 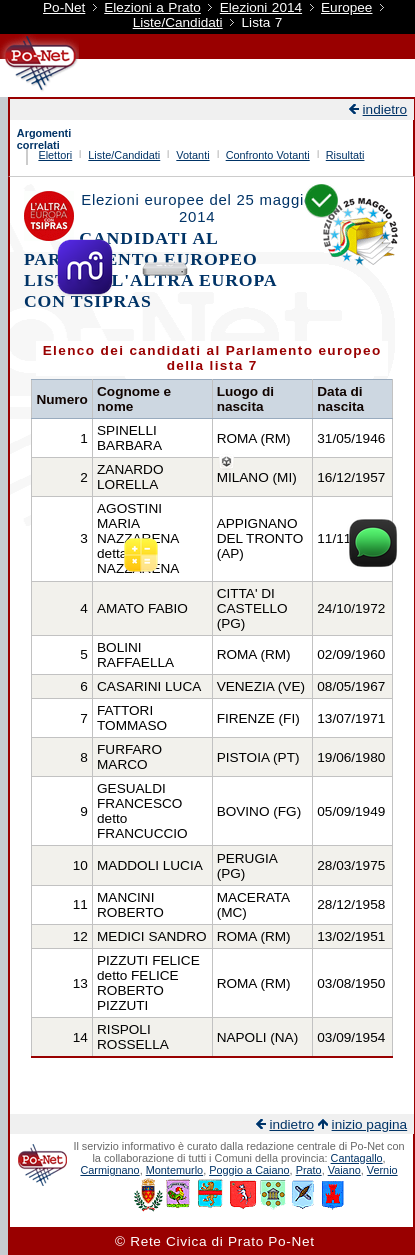 What do you see at coordinates (321, 200) in the screenshot?
I see `indicates file is synced and shared successfully` at bounding box center [321, 200].